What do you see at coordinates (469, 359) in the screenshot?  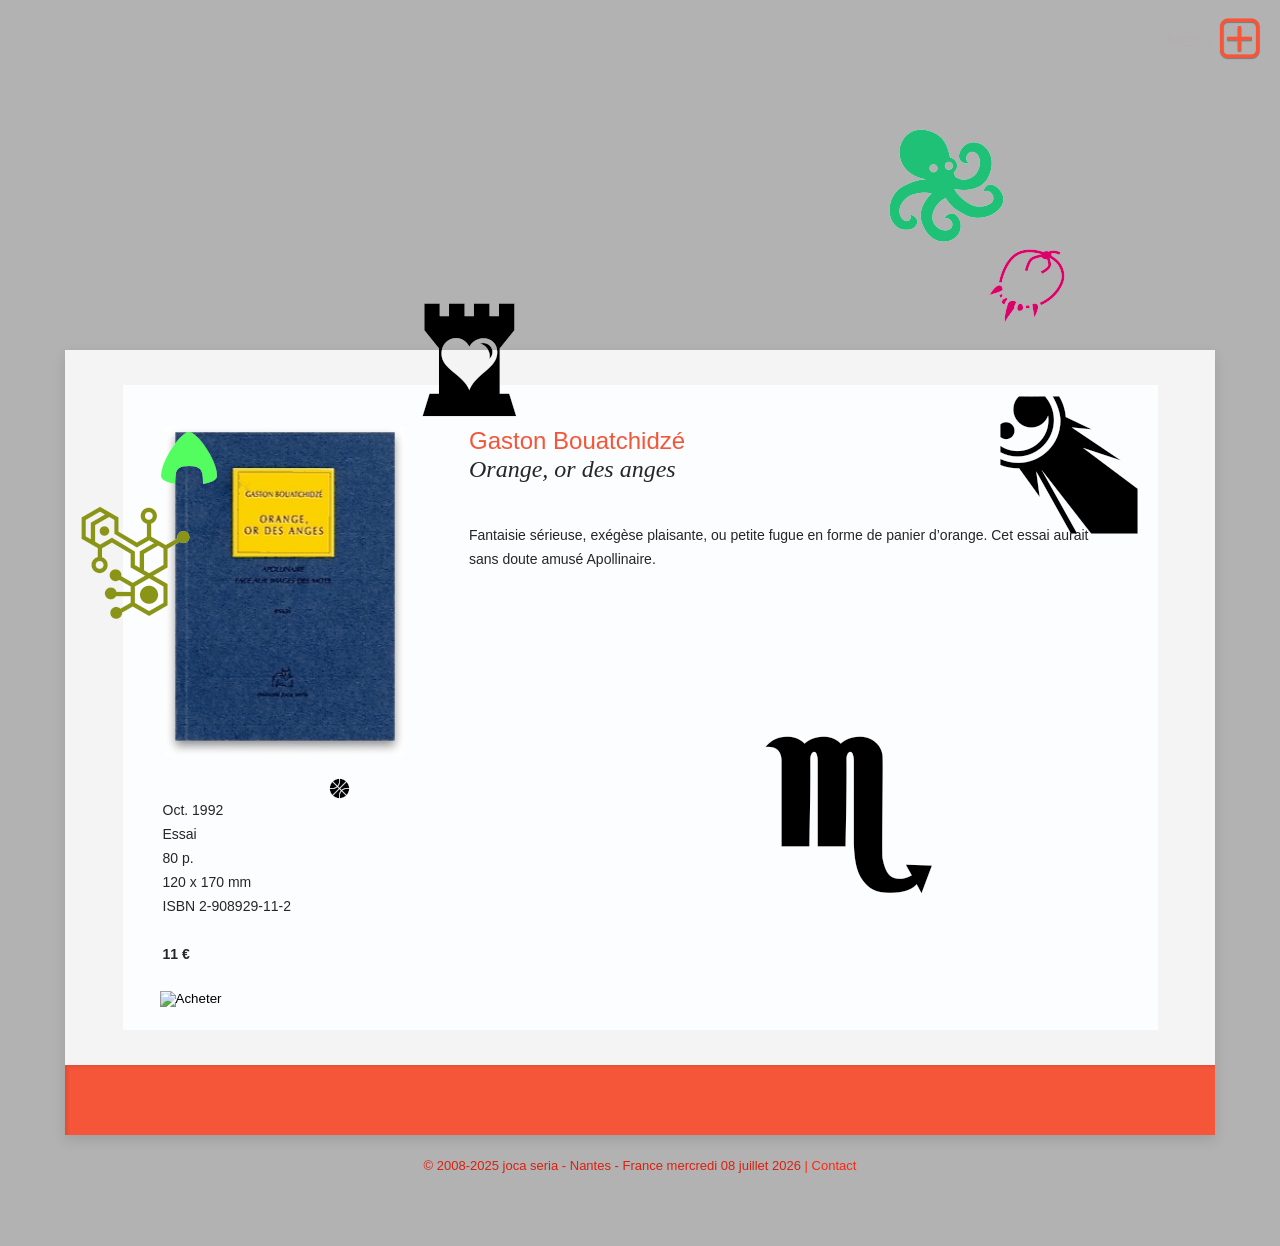 I see `access your favorite or saved fortress in a game` at bounding box center [469, 359].